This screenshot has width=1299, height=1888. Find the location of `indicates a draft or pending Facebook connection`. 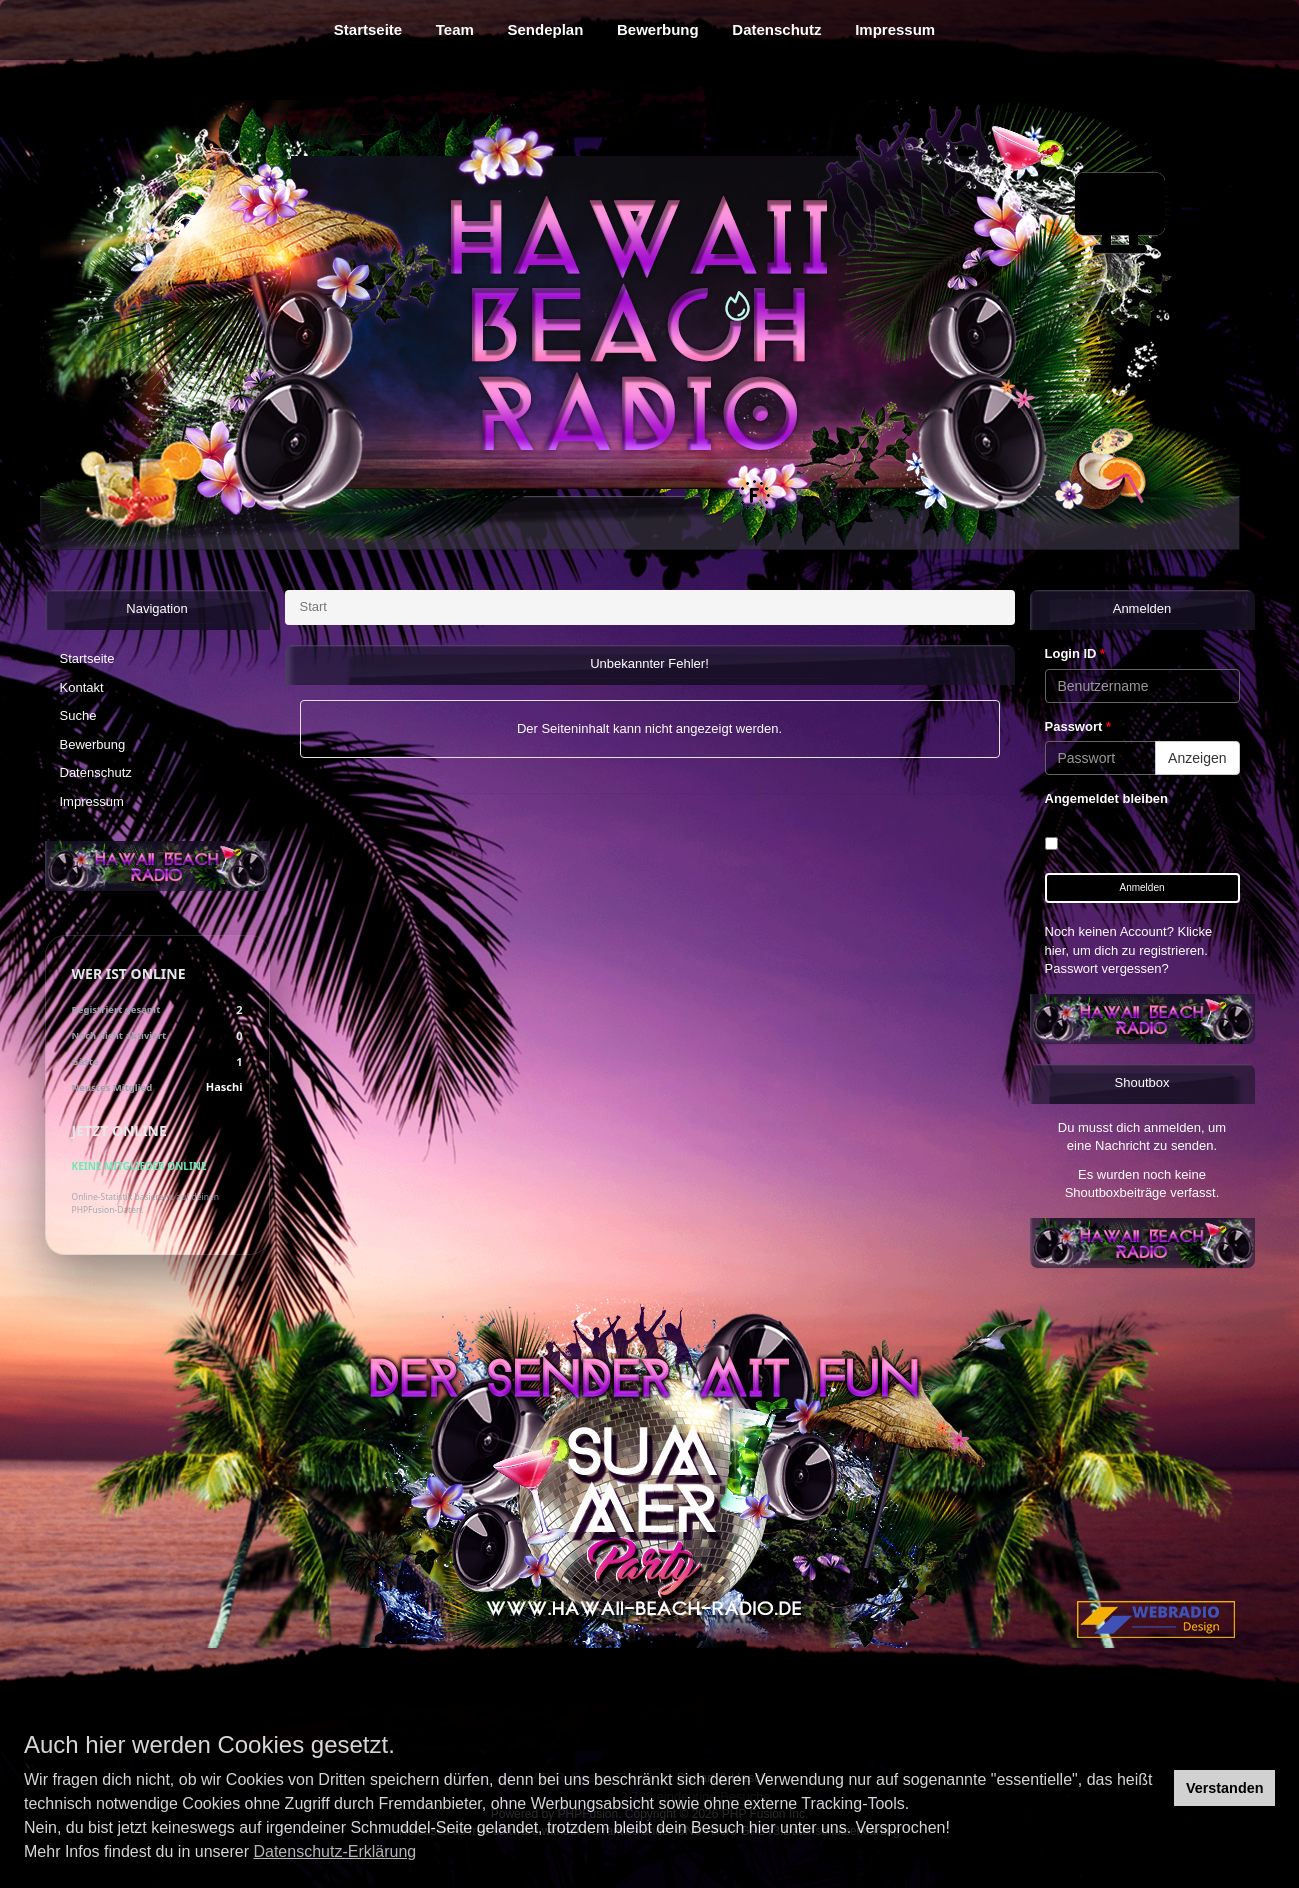

indicates a draft or pending Facebook connection is located at coordinates (754, 495).